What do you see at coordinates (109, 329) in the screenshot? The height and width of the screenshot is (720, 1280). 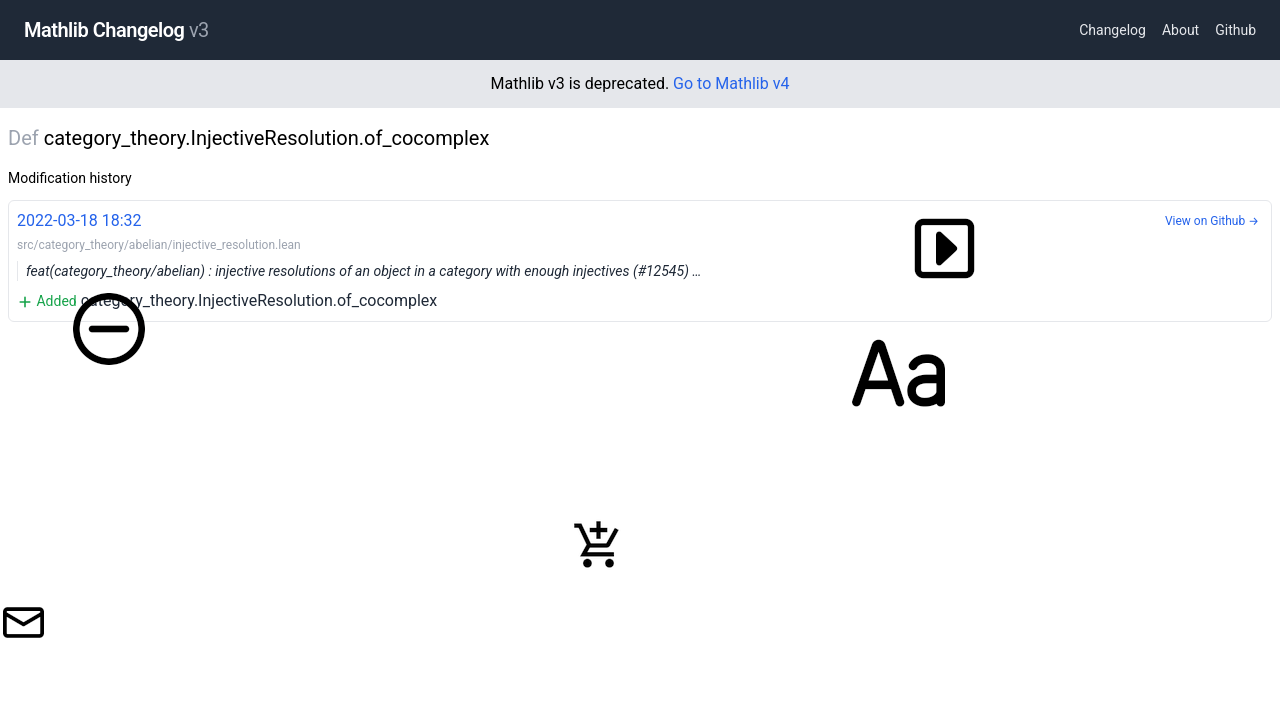 I see `access denied or restricted area` at bounding box center [109, 329].